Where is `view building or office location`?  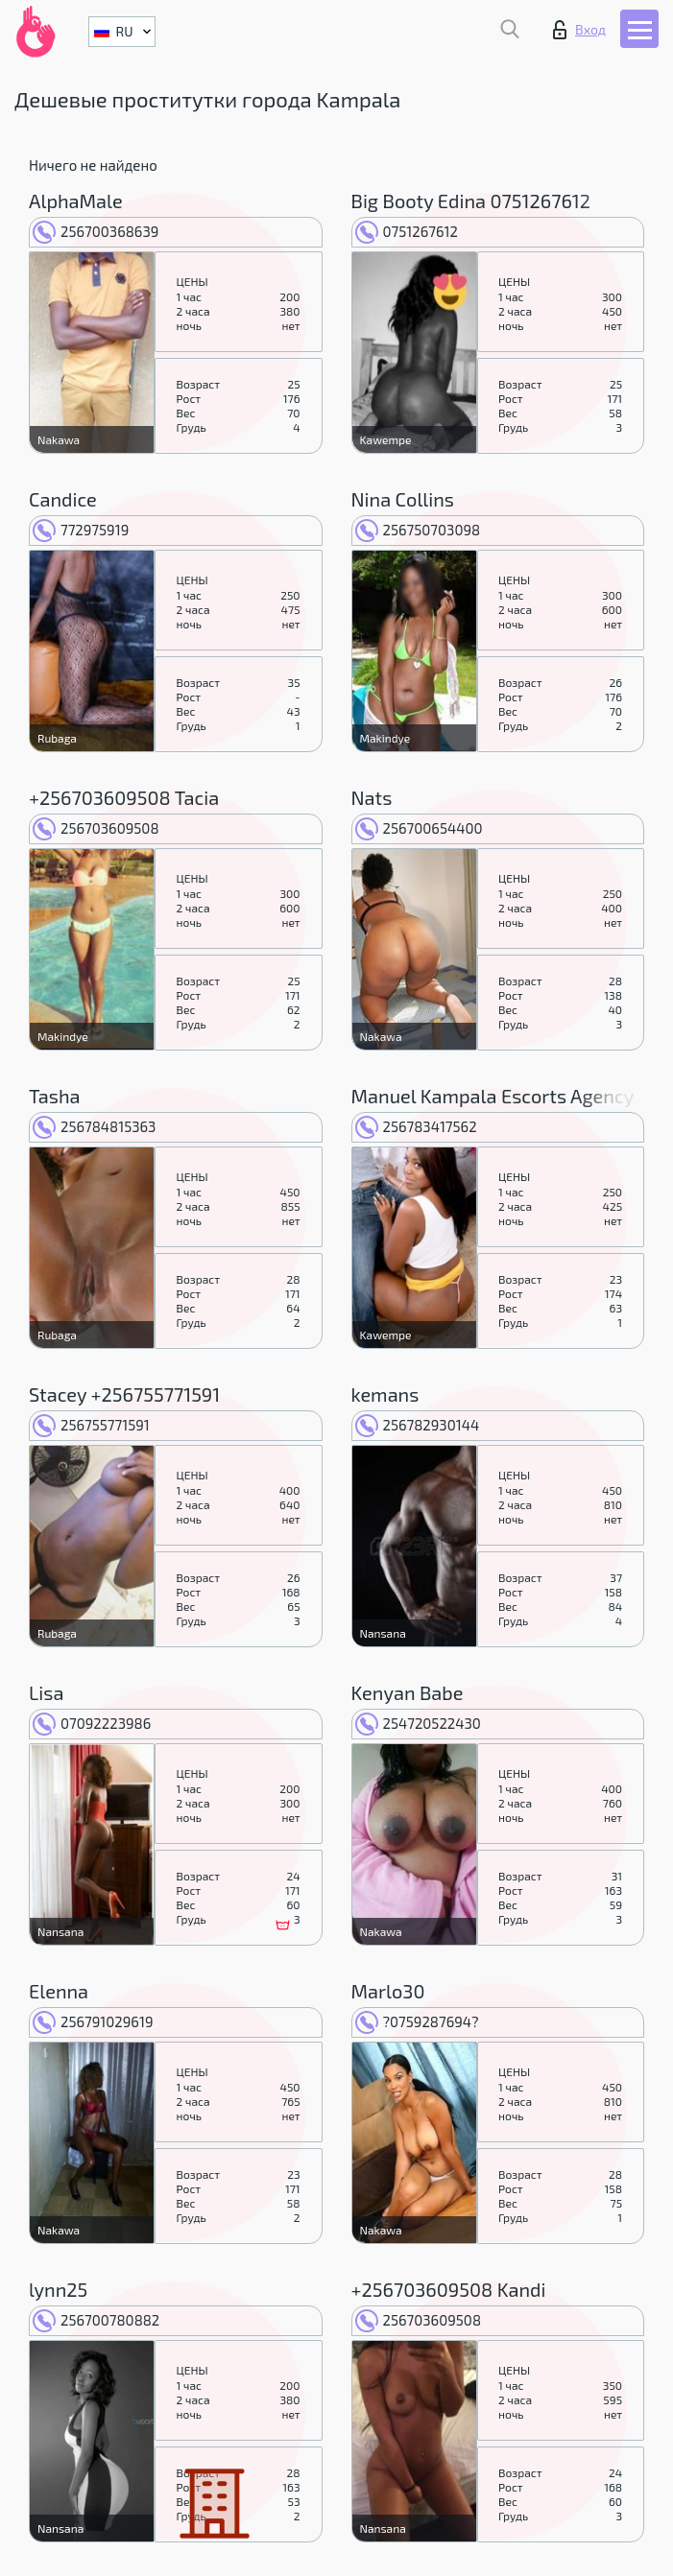 view building or office location is located at coordinates (214, 2503).